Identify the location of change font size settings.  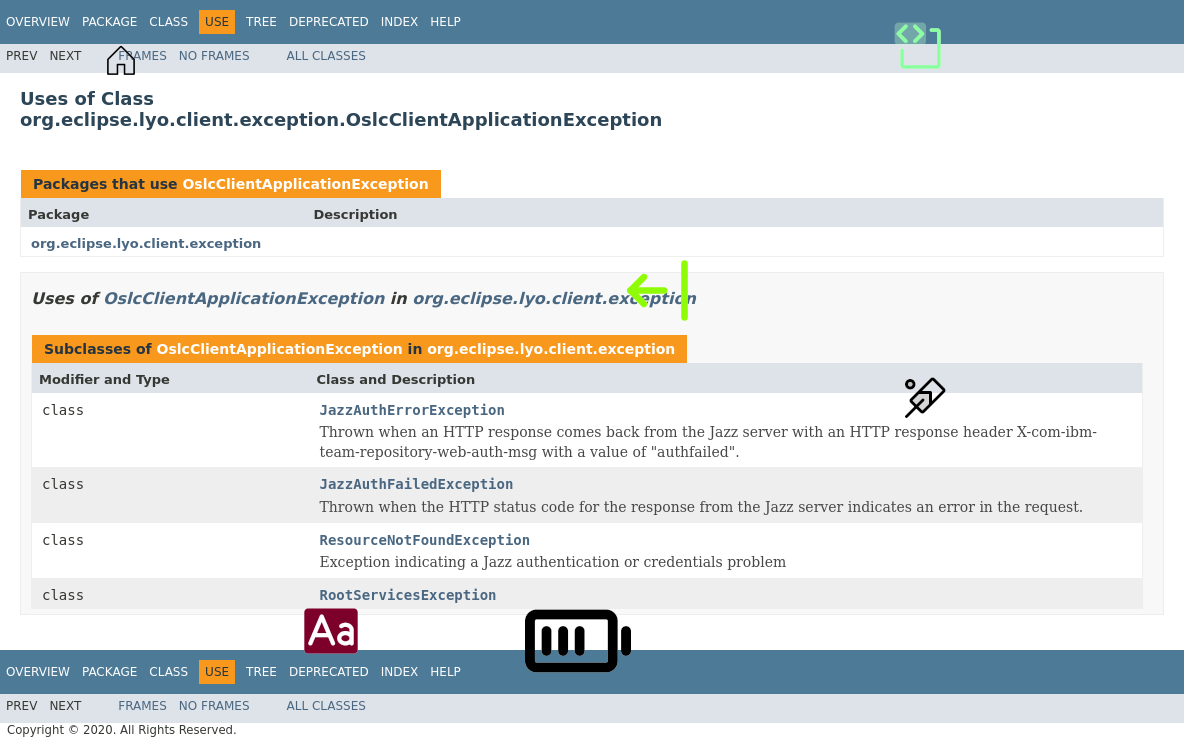
(331, 631).